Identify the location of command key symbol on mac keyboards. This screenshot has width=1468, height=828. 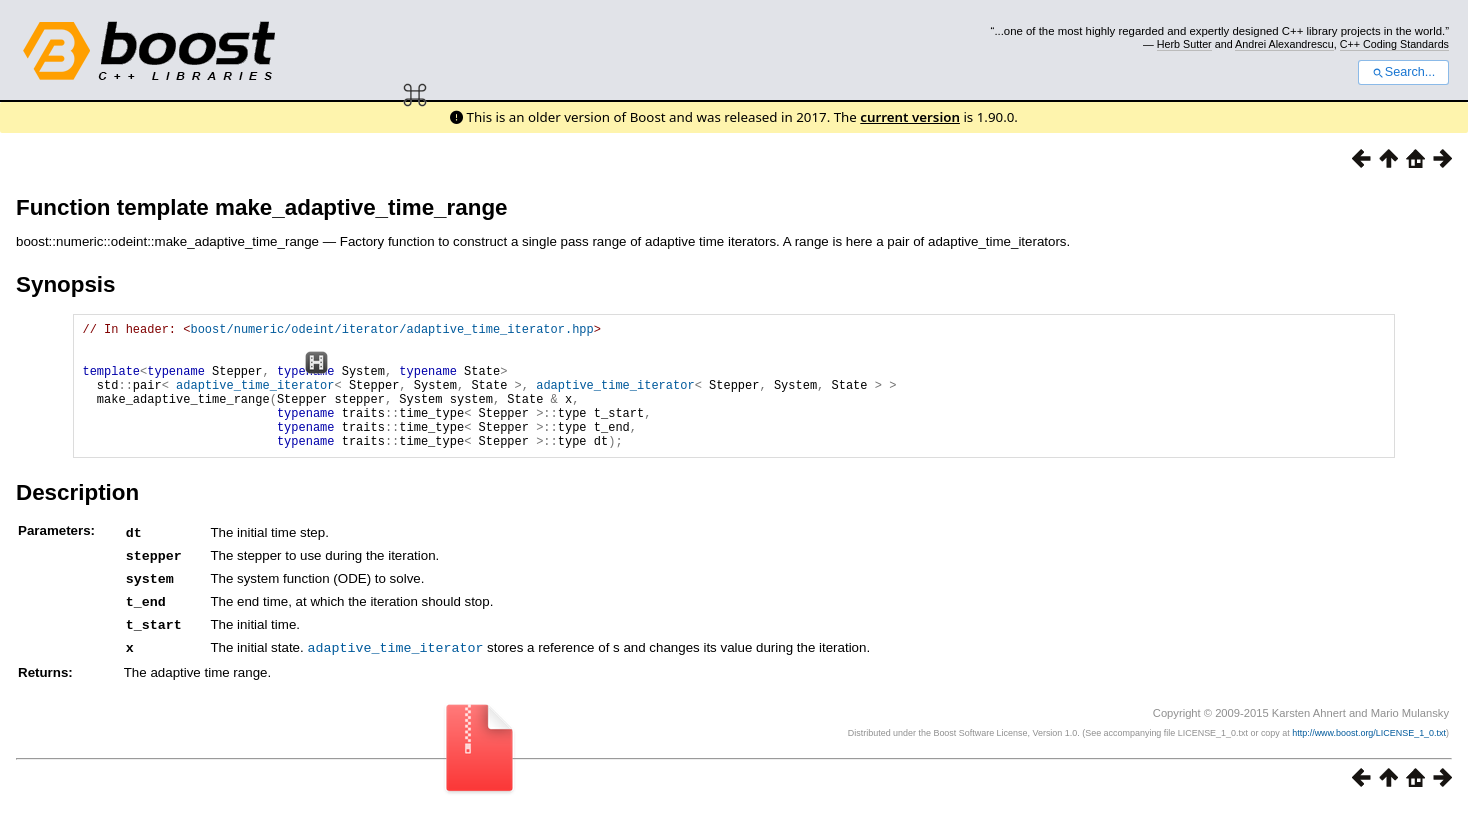
(415, 95).